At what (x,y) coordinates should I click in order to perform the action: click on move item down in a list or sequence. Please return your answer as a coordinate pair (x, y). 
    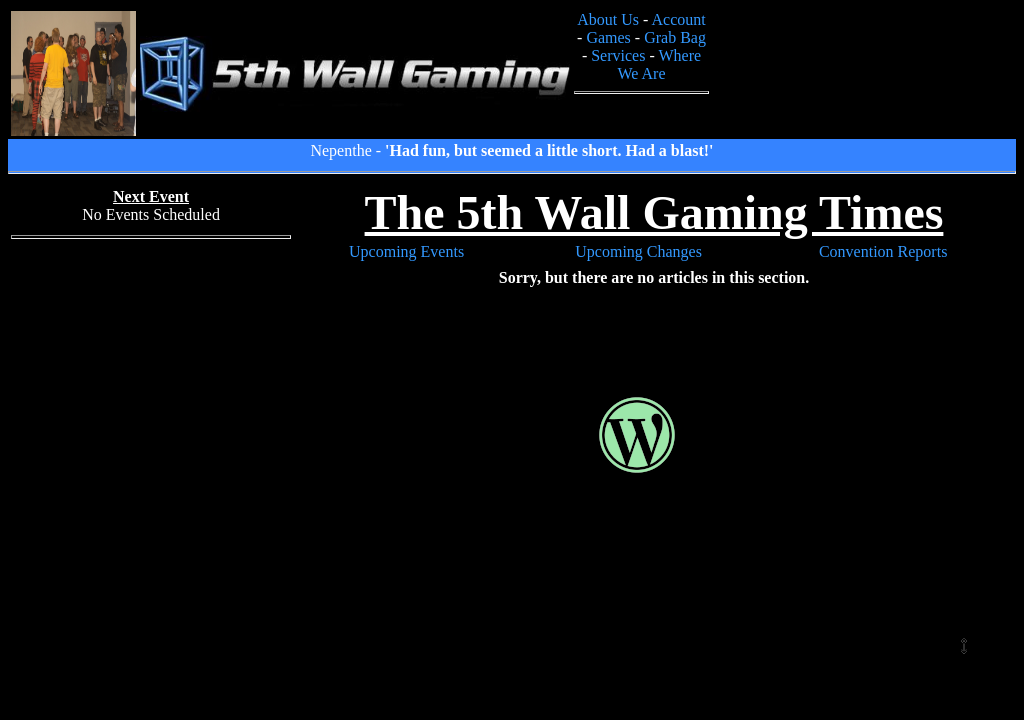
    Looking at the image, I should click on (964, 646).